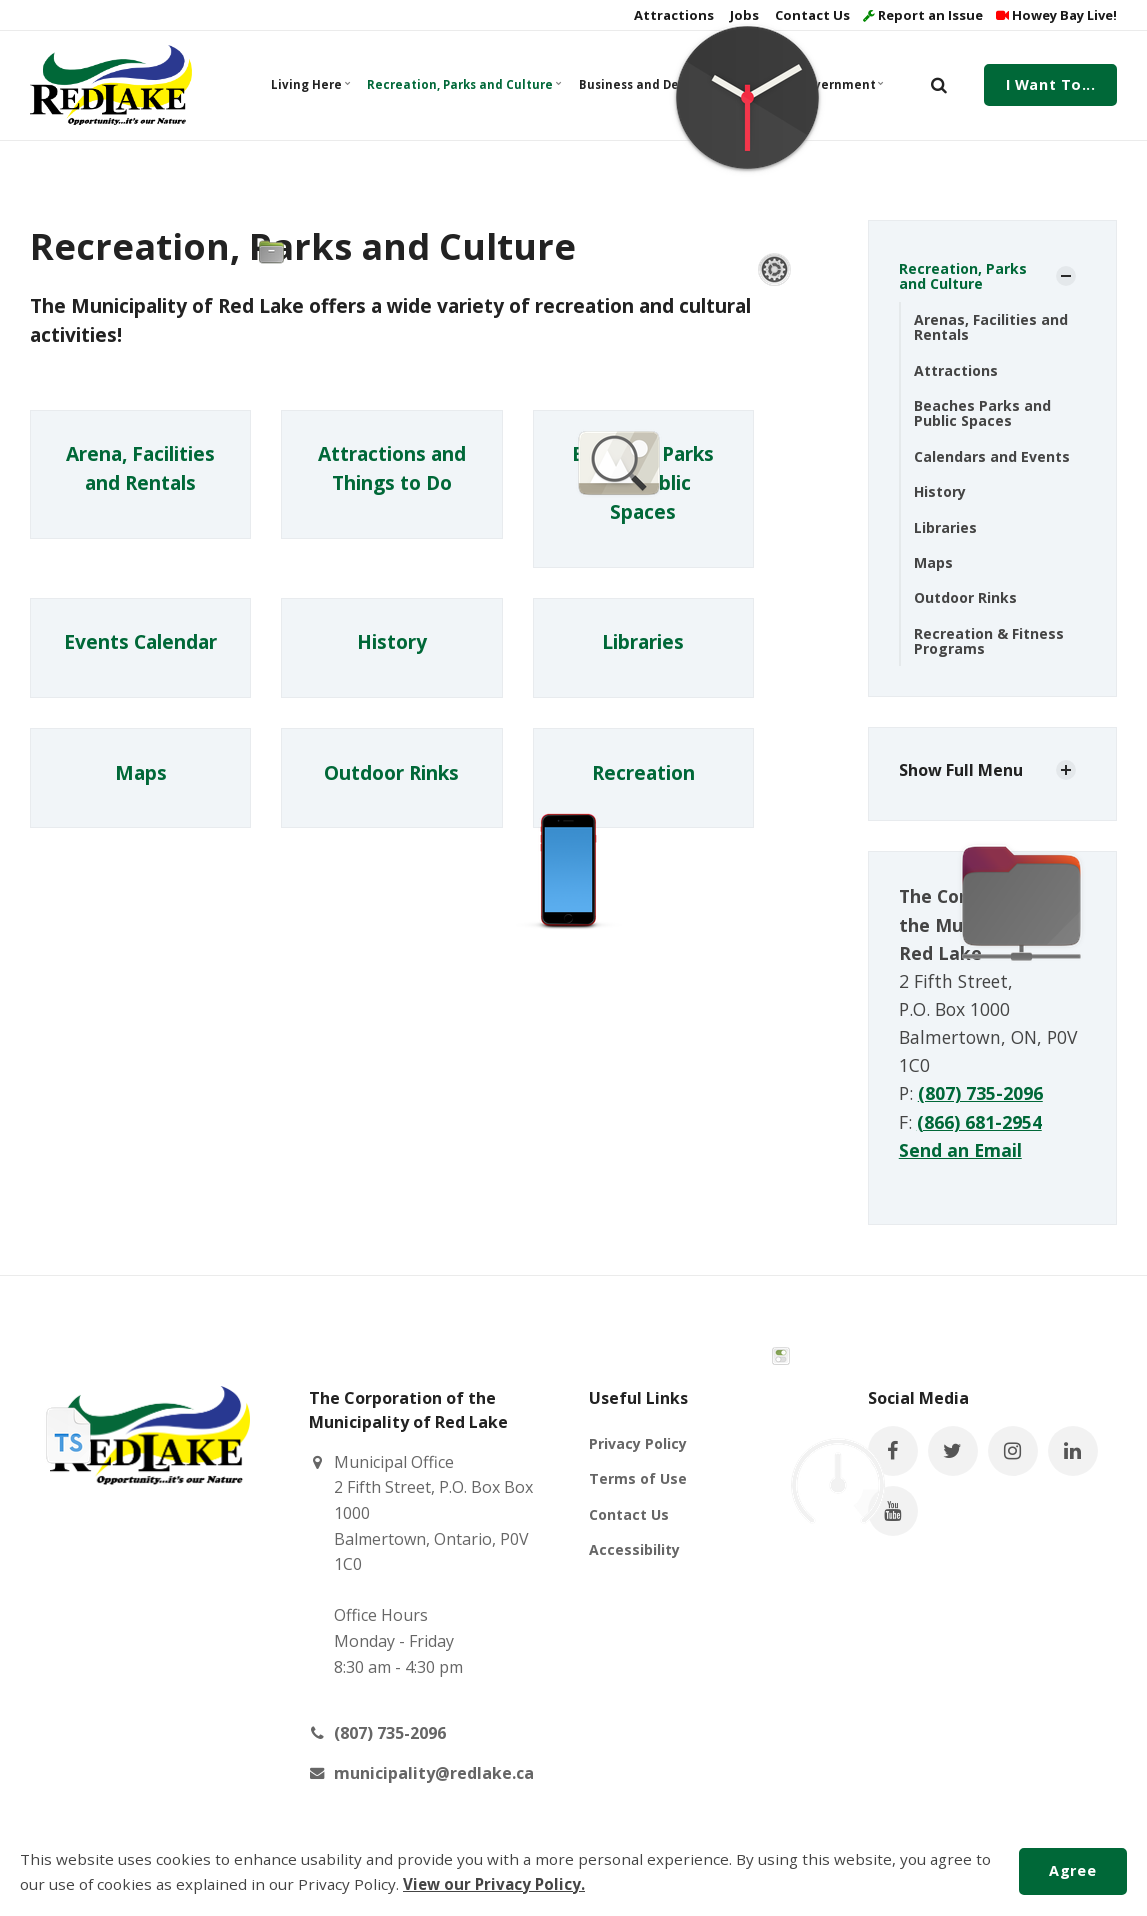 The height and width of the screenshot is (1916, 1147). I want to click on view system performance metrics, so click(838, 1481).